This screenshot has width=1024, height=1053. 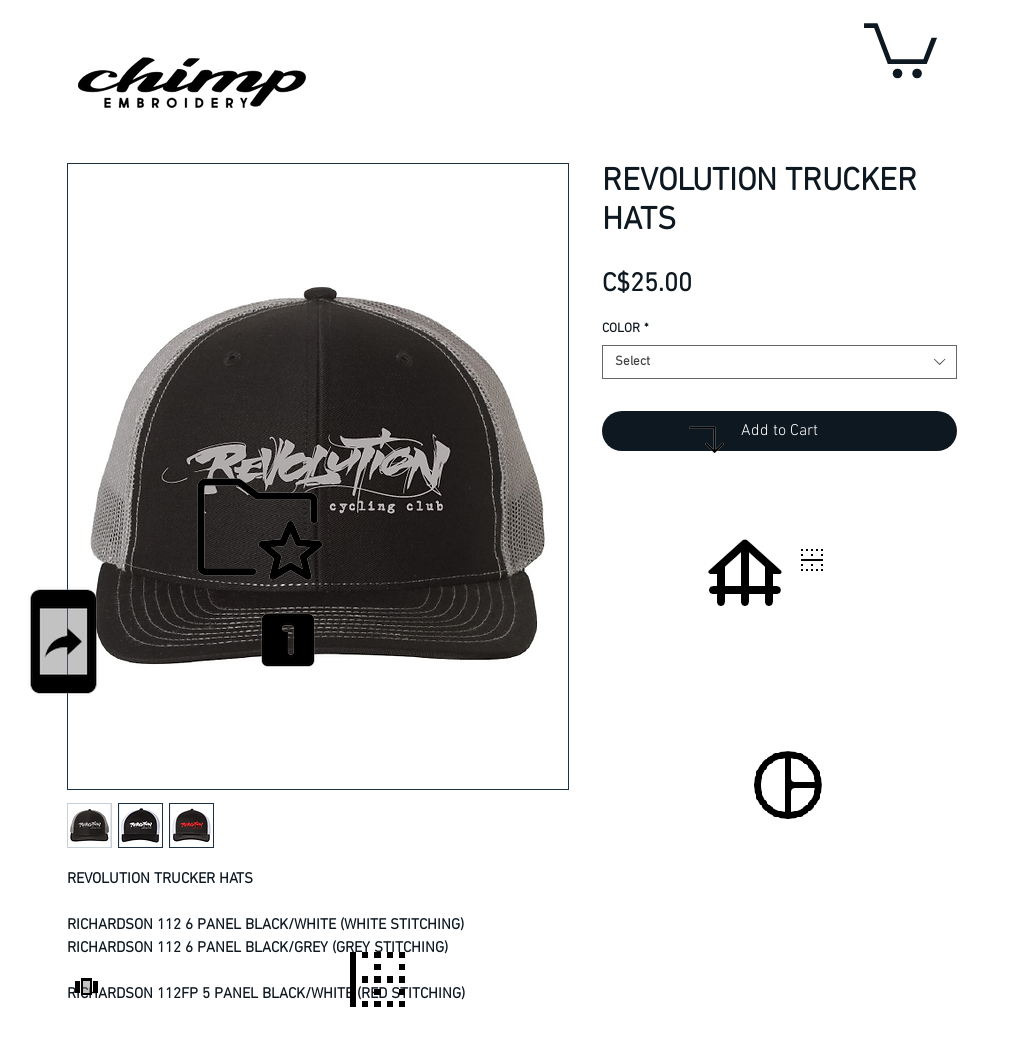 What do you see at coordinates (706, 438) in the screenshot?
I see `move content right then down` at bounding box center [706, 438].